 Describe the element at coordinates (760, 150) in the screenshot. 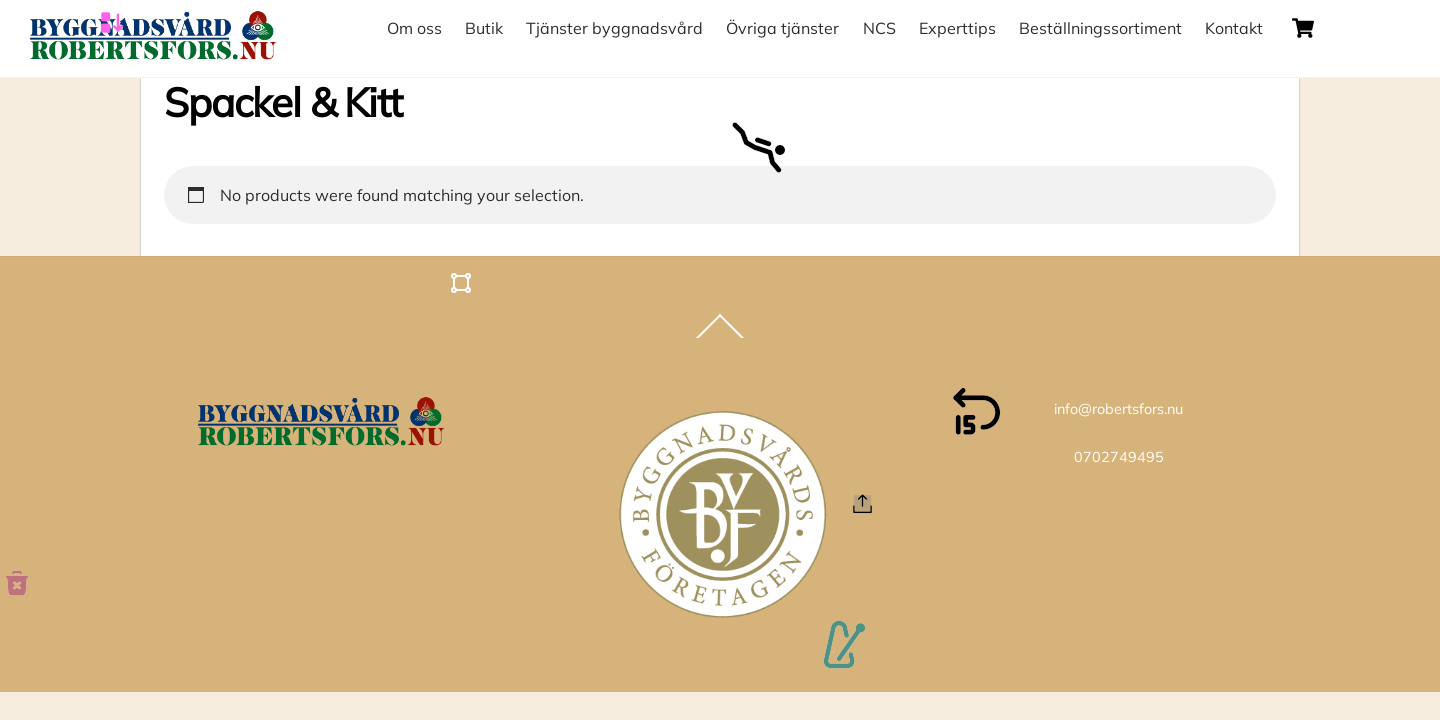

I see `browse scuba diving activities or lessons` at that location.